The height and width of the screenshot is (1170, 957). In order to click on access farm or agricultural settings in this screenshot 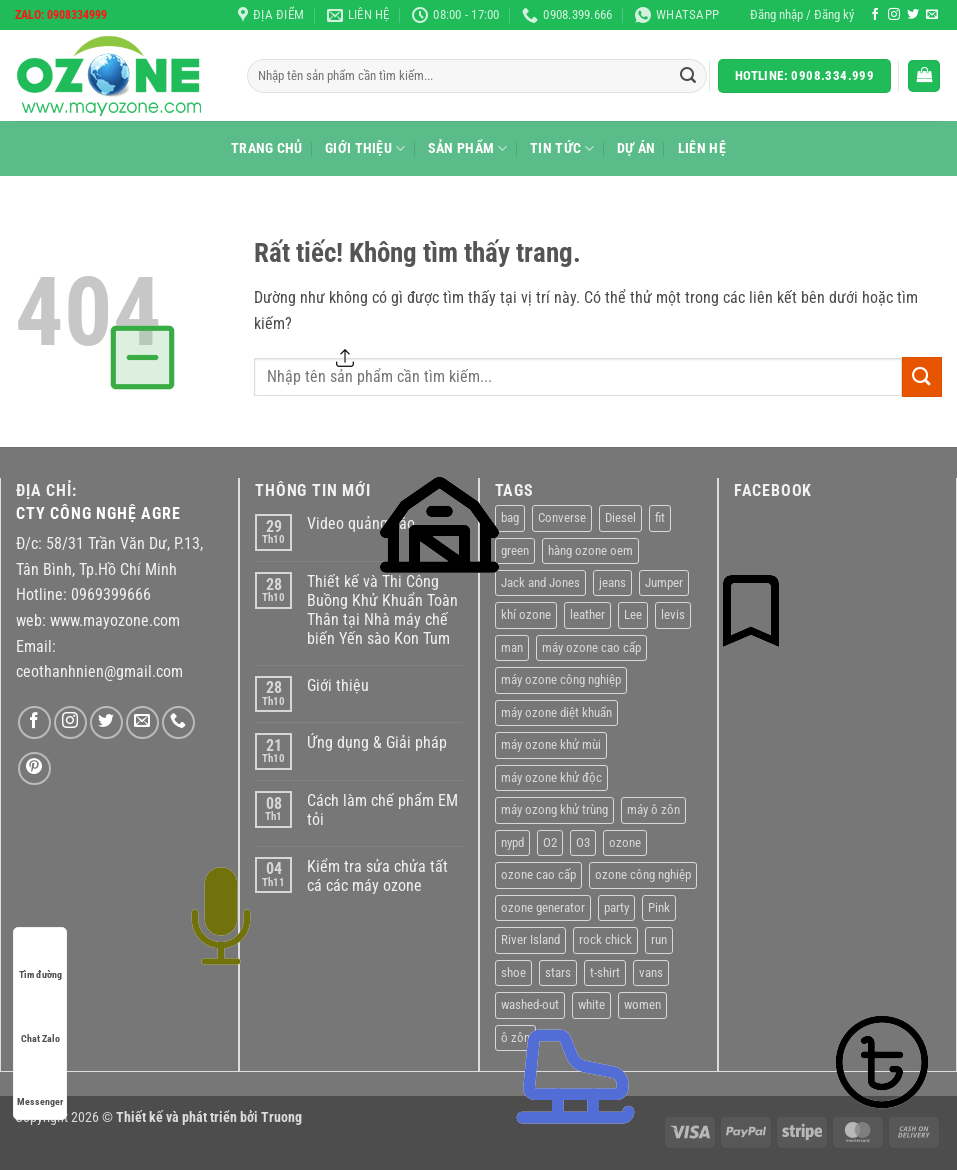, I will do `click(439, 532)`.